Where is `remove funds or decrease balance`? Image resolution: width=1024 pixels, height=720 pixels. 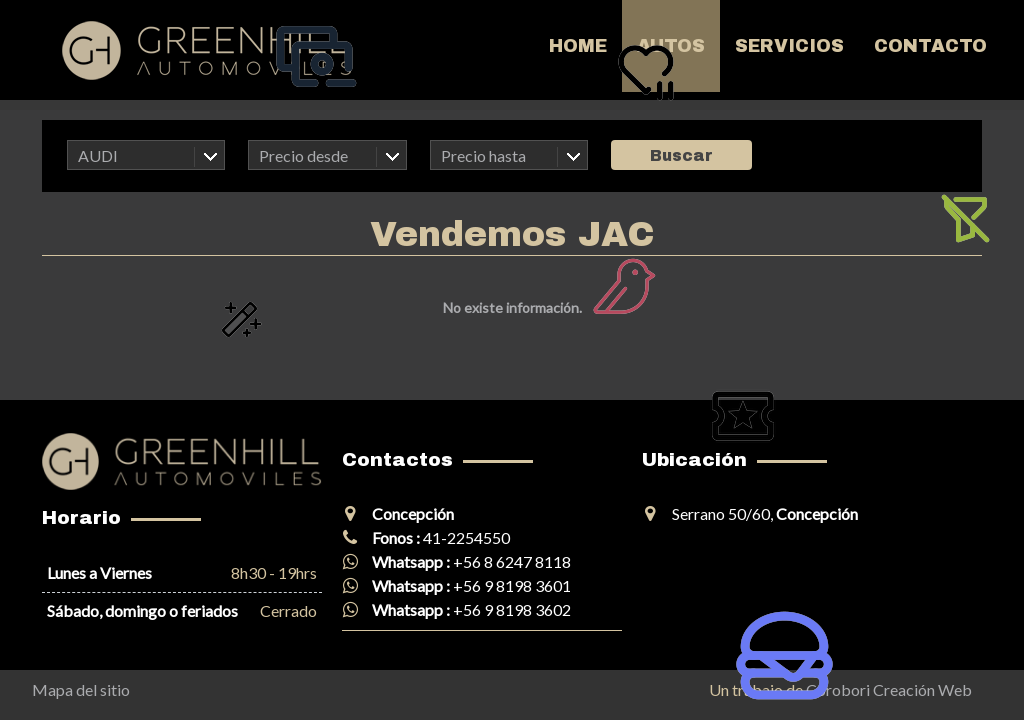
remove funds or decrease balance is located at coordinates (314, 56).